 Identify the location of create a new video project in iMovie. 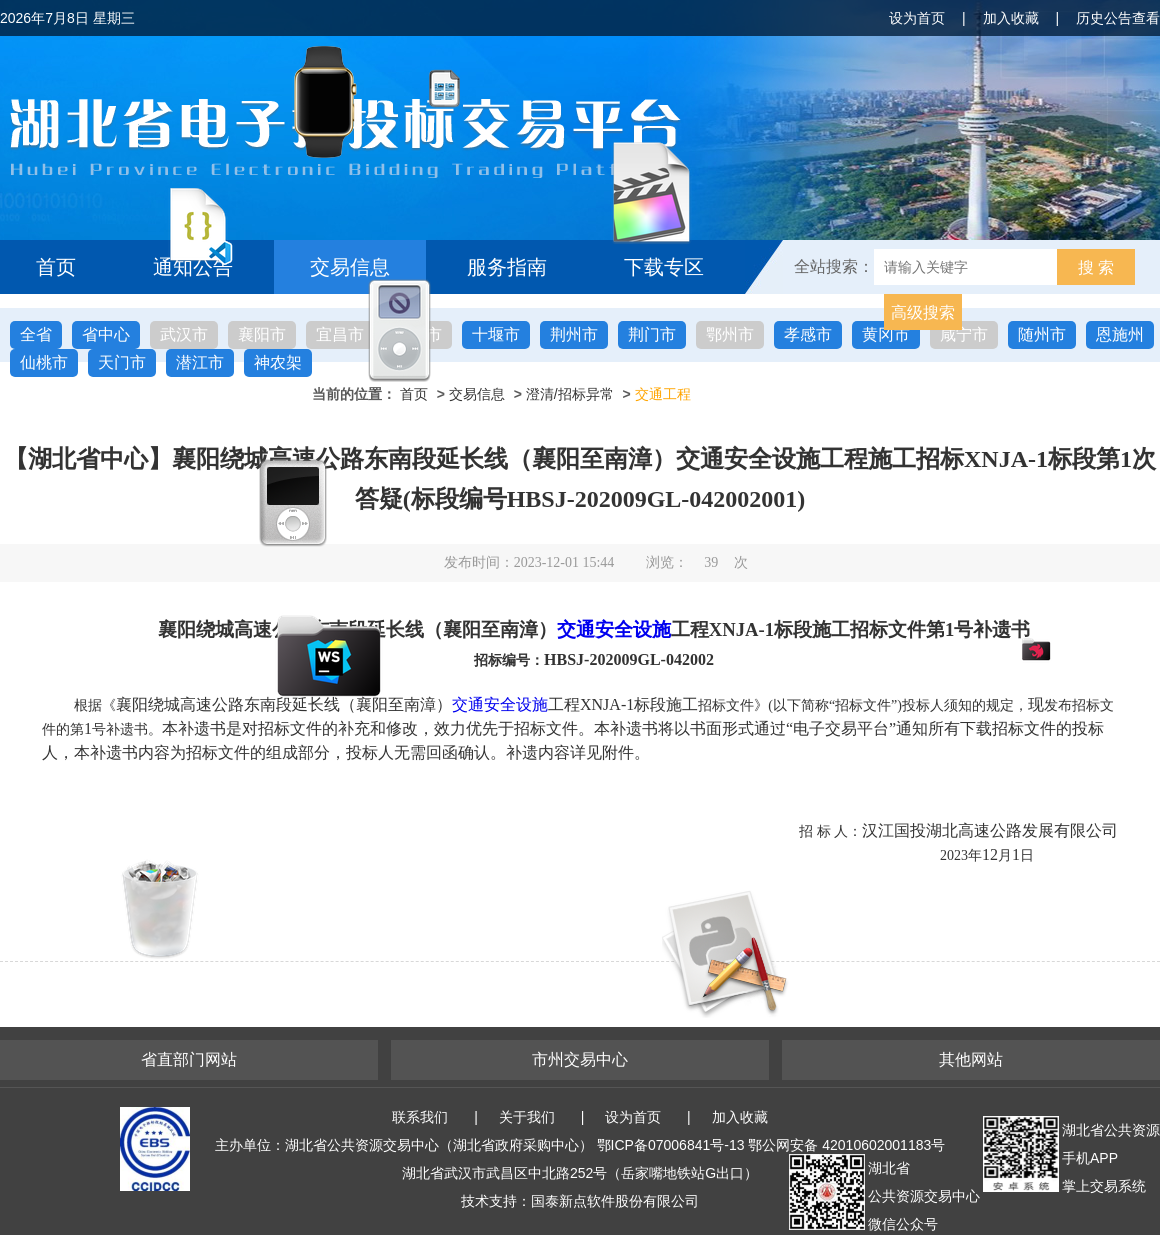
(651, 194).